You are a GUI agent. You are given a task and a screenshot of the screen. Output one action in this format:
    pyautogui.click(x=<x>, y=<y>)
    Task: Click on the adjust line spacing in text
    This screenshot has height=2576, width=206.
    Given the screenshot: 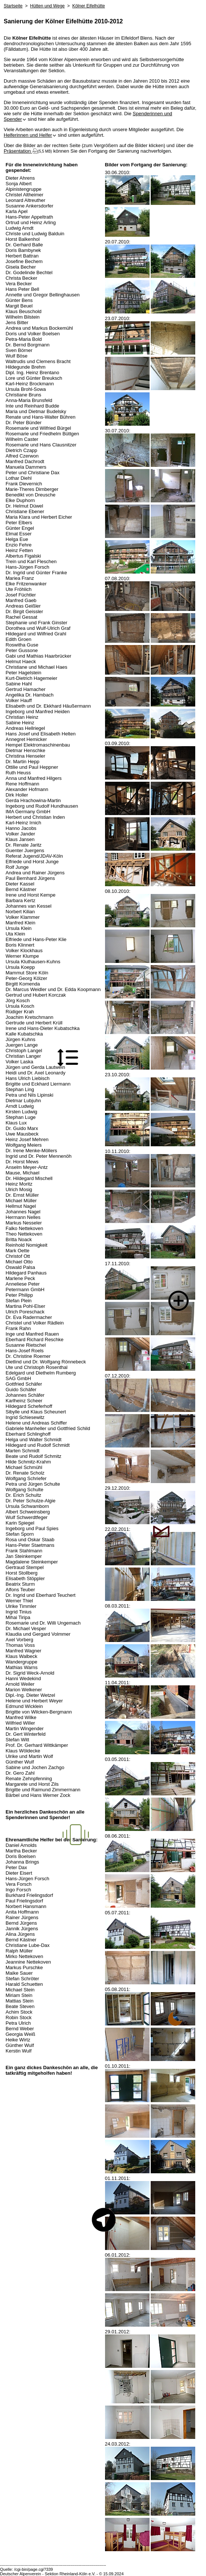 What is the action you would take?
    pyautogui.click(x=68, y=1057)
    